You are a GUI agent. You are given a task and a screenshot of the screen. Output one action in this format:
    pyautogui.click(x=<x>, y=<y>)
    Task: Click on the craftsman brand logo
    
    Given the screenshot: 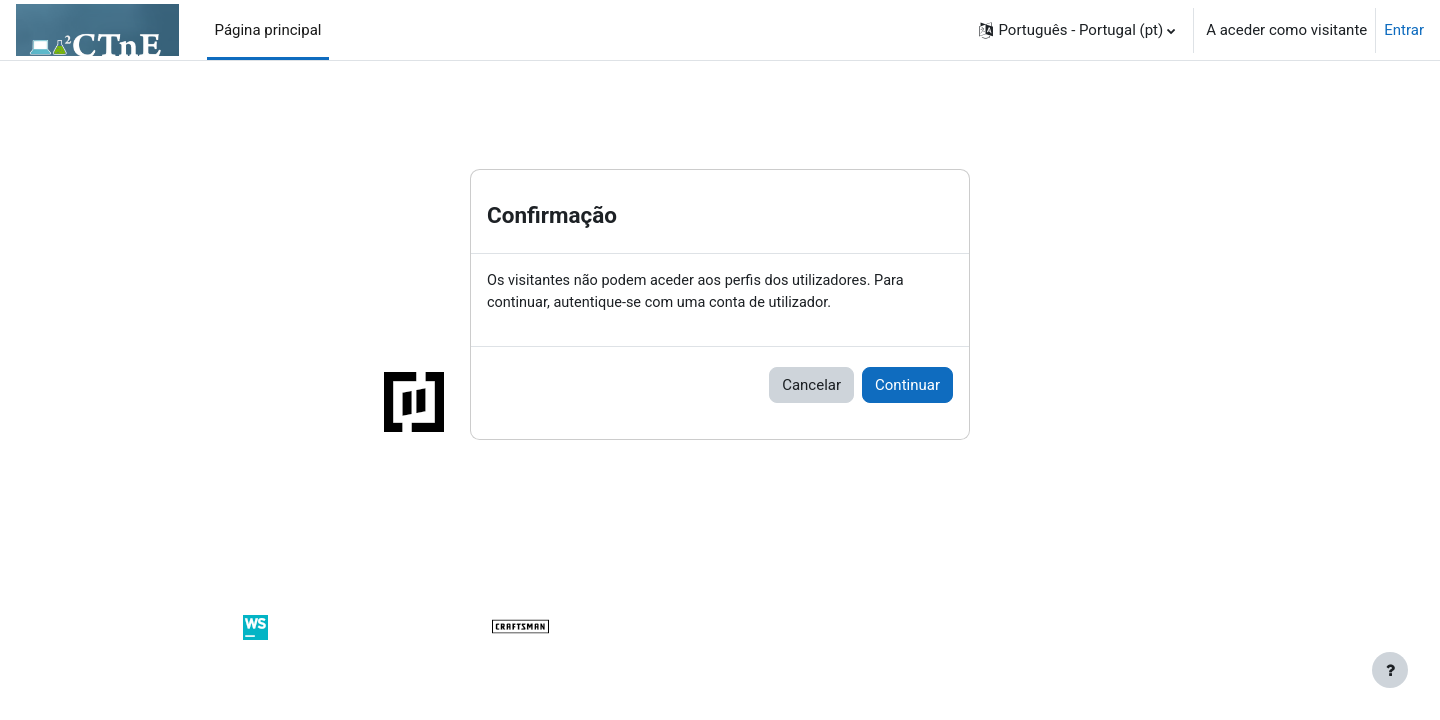 What is the action you would take?
    pyautogui.click(x=520, y=626)
    